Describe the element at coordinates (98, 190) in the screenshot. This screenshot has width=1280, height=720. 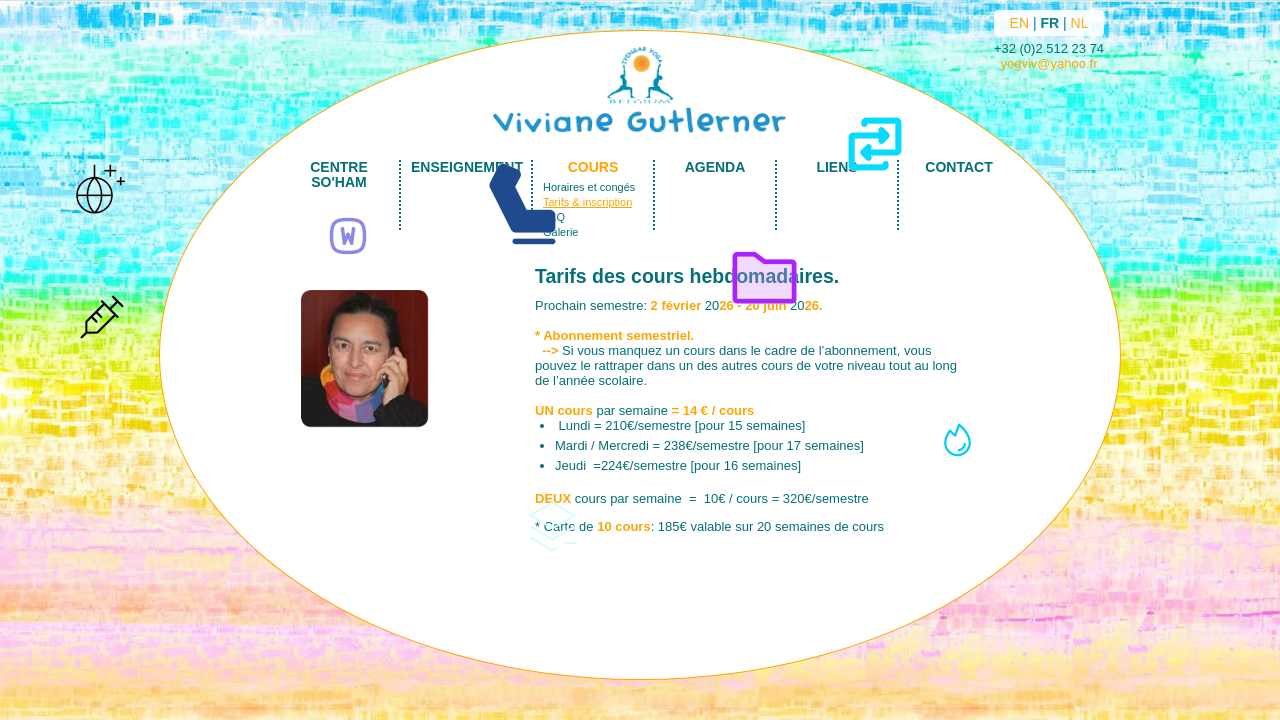
I see `access party or event mode` at that location.